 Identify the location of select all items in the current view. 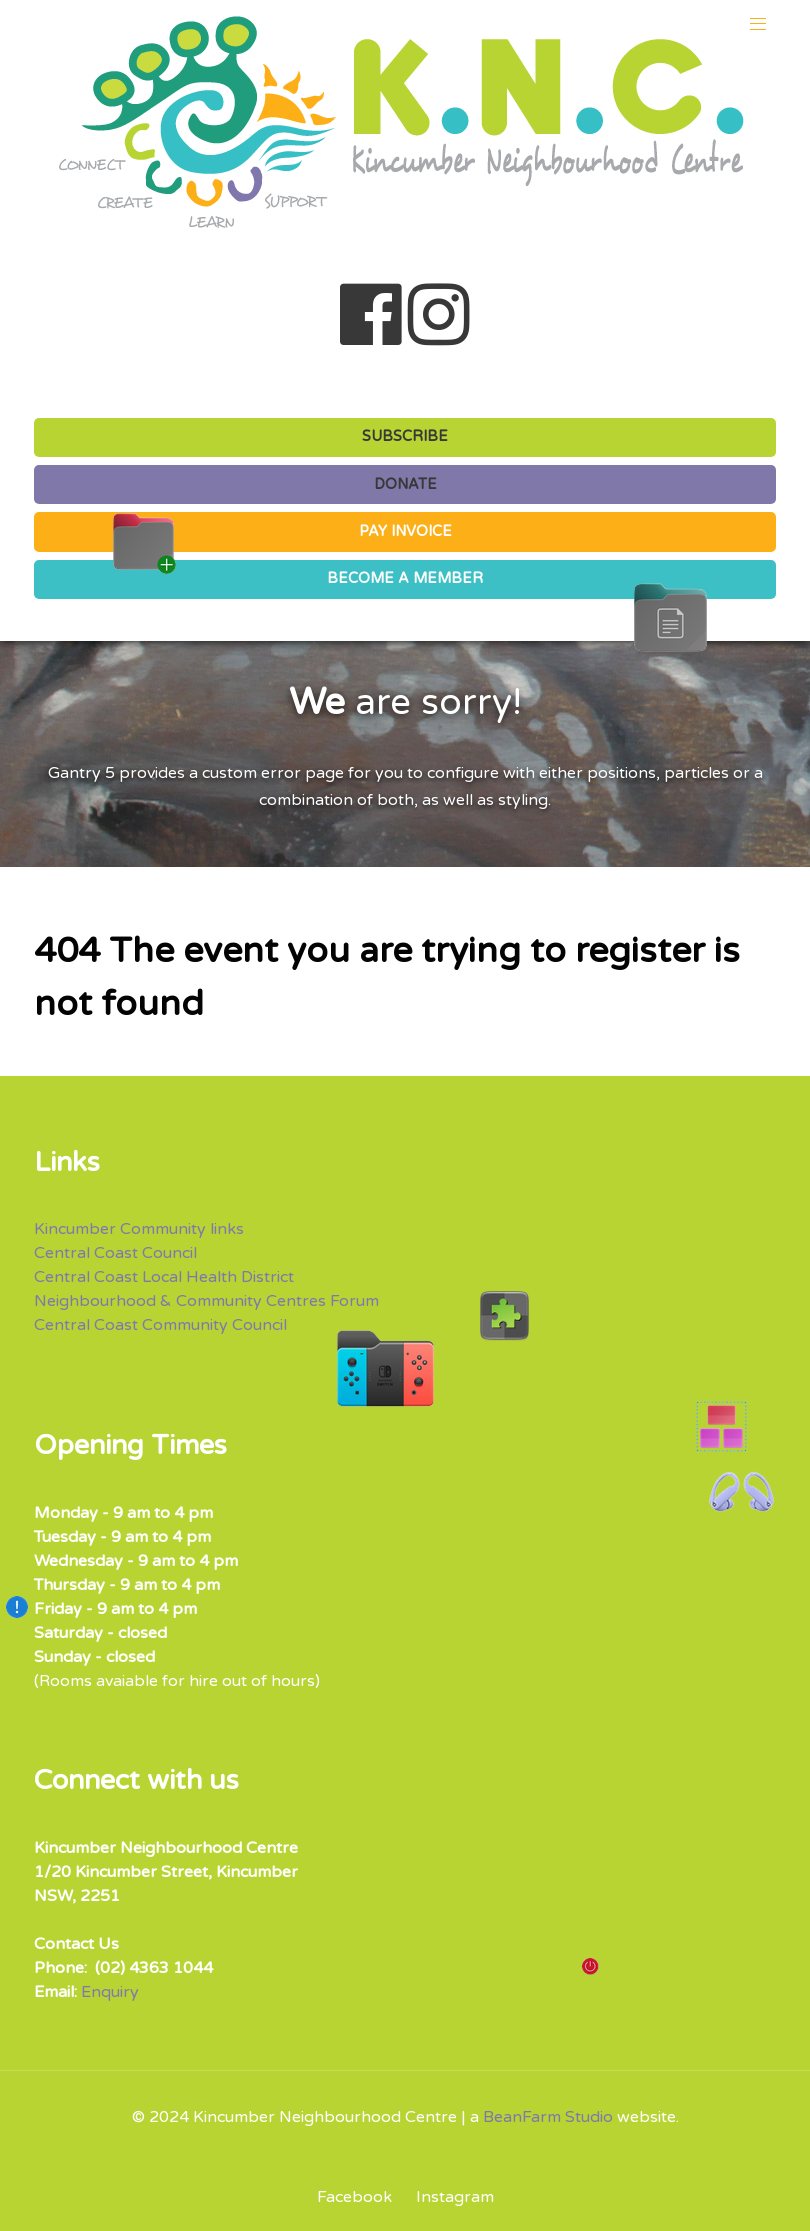
(721, 1426).